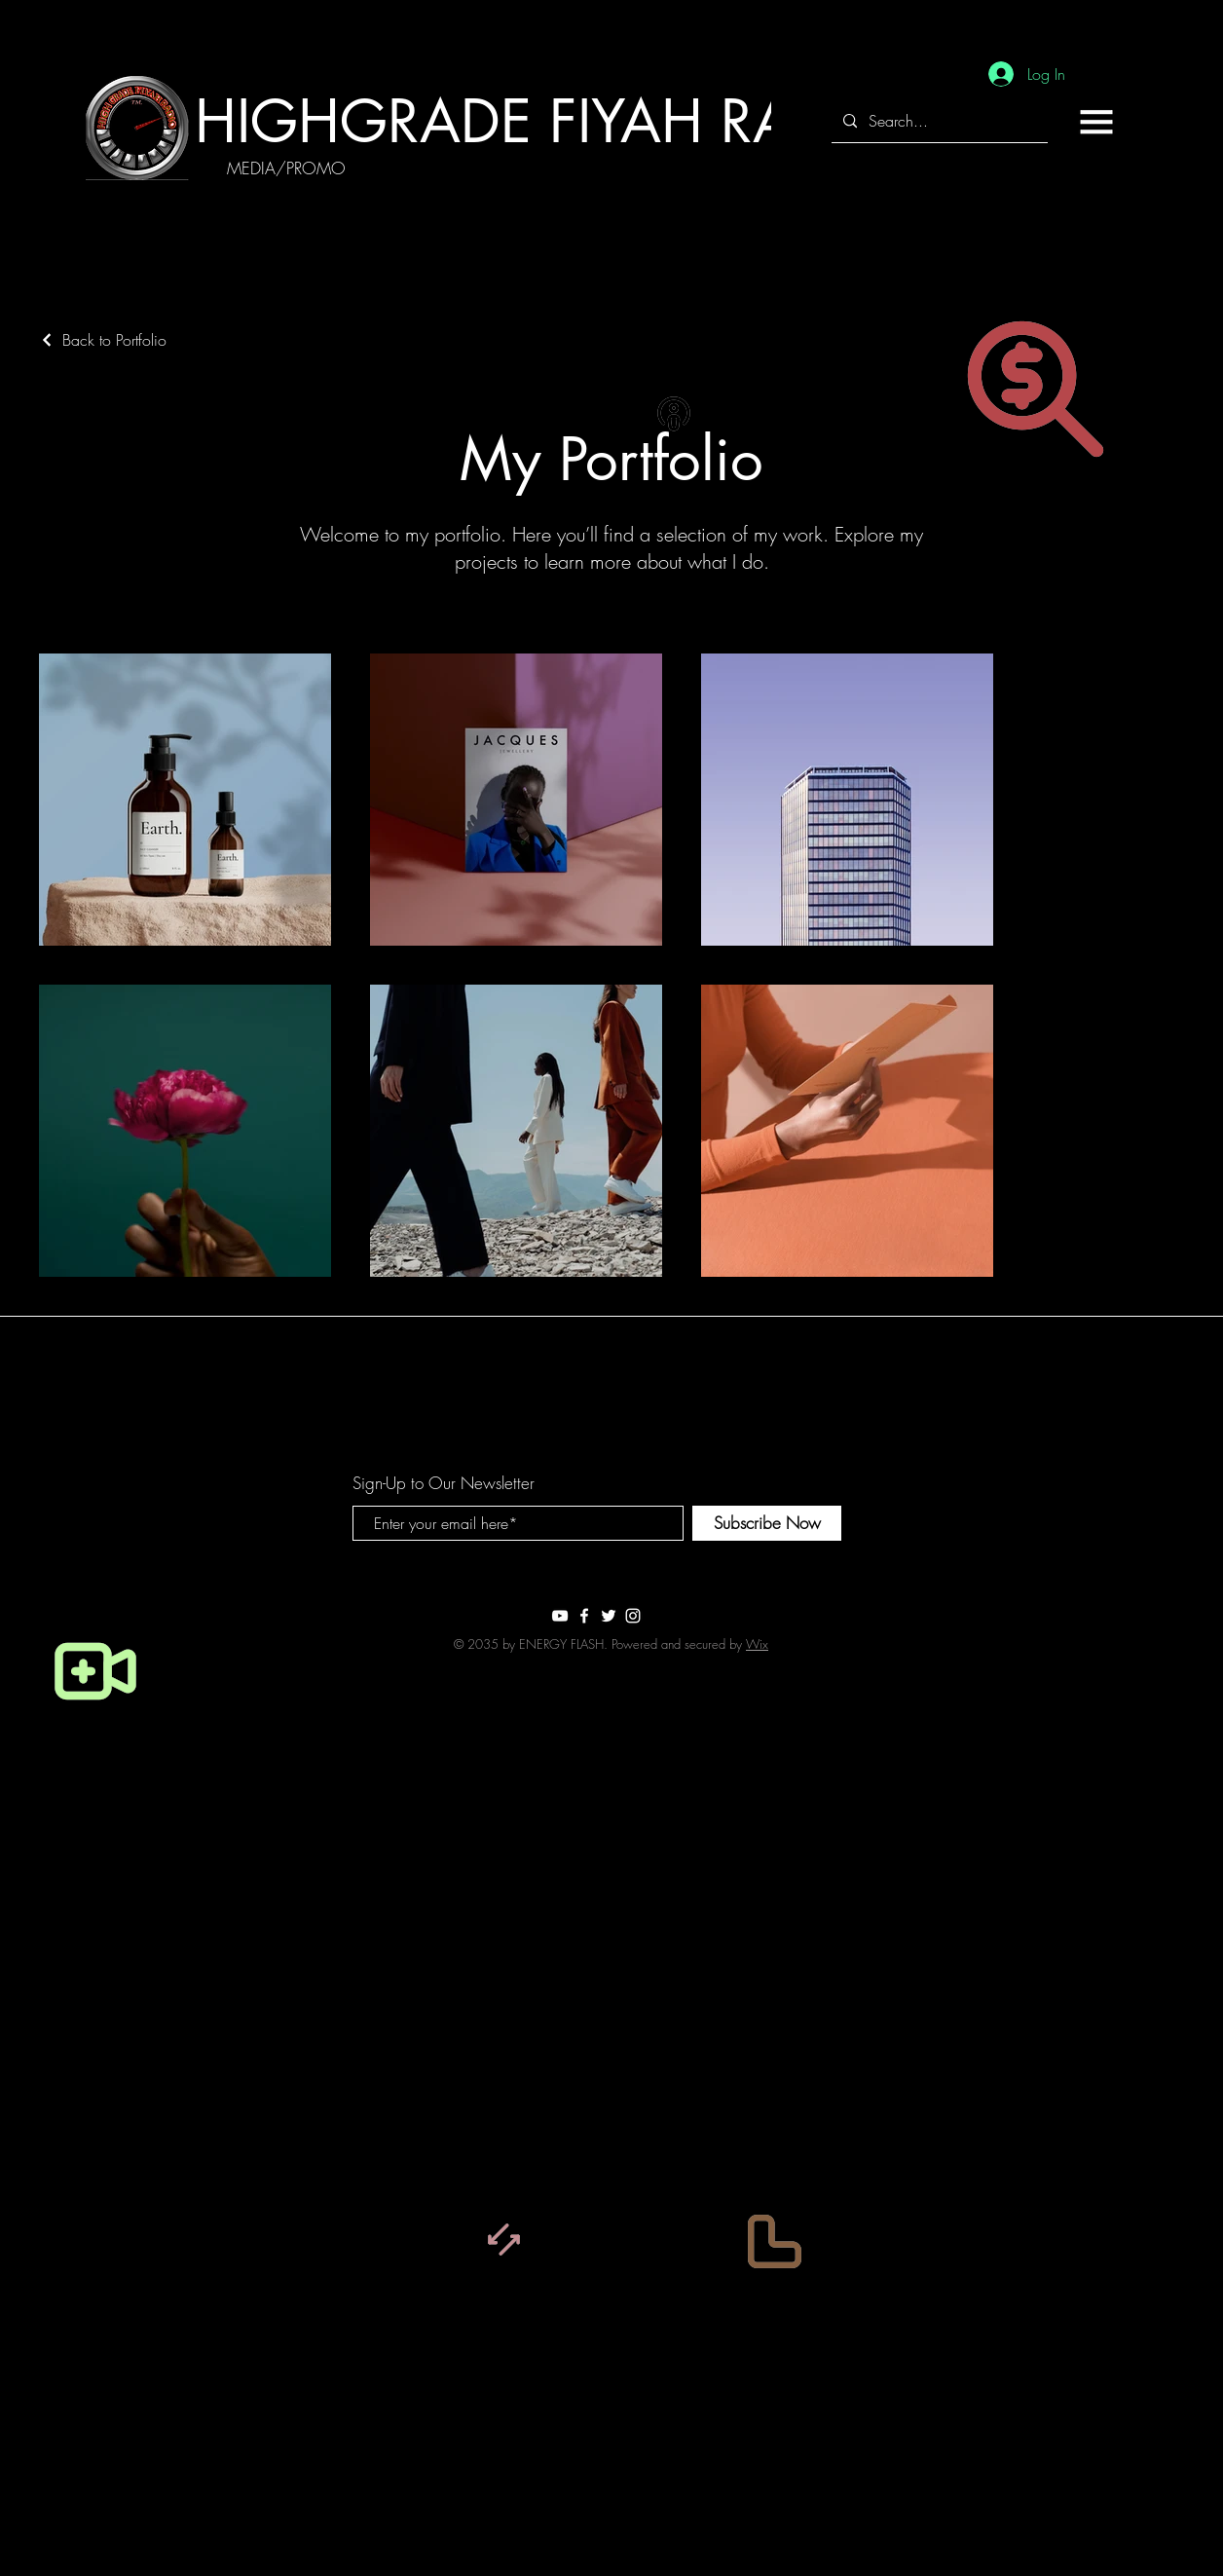 The width and height of the screenshot is (1223, 2576). I want to click on add a new video, so click(95, 1671).